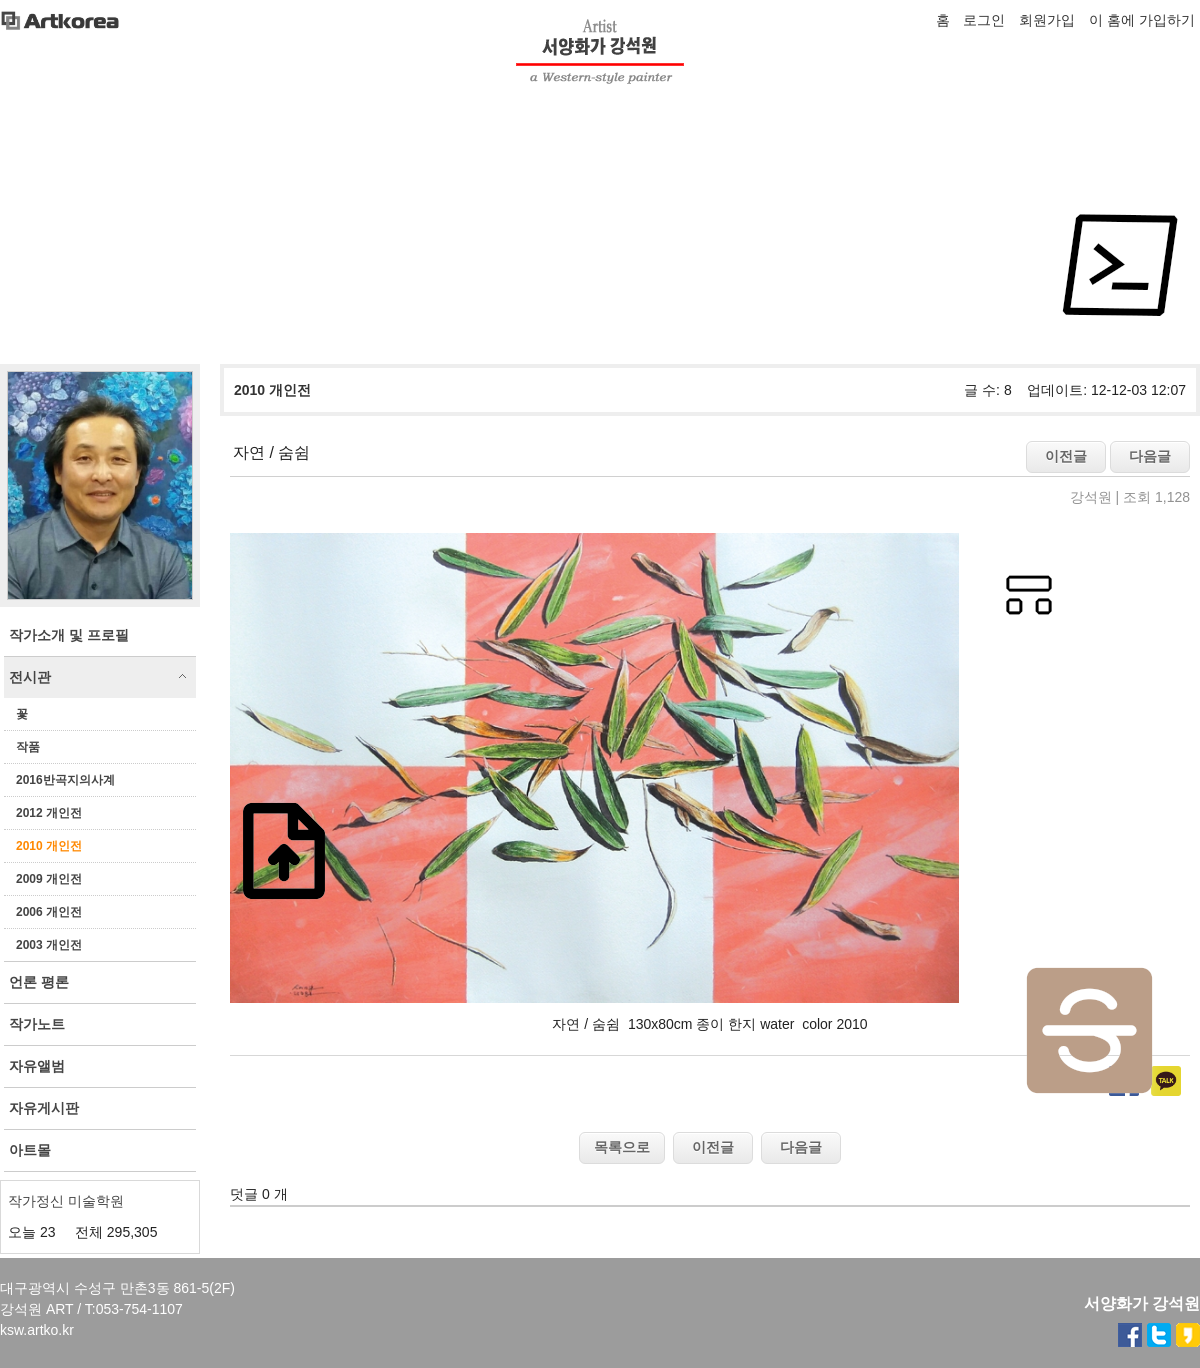 The width and height of the screenshot is (1200, 1368). I want to click on view code structure or hierarchy, so click(1029, 595).